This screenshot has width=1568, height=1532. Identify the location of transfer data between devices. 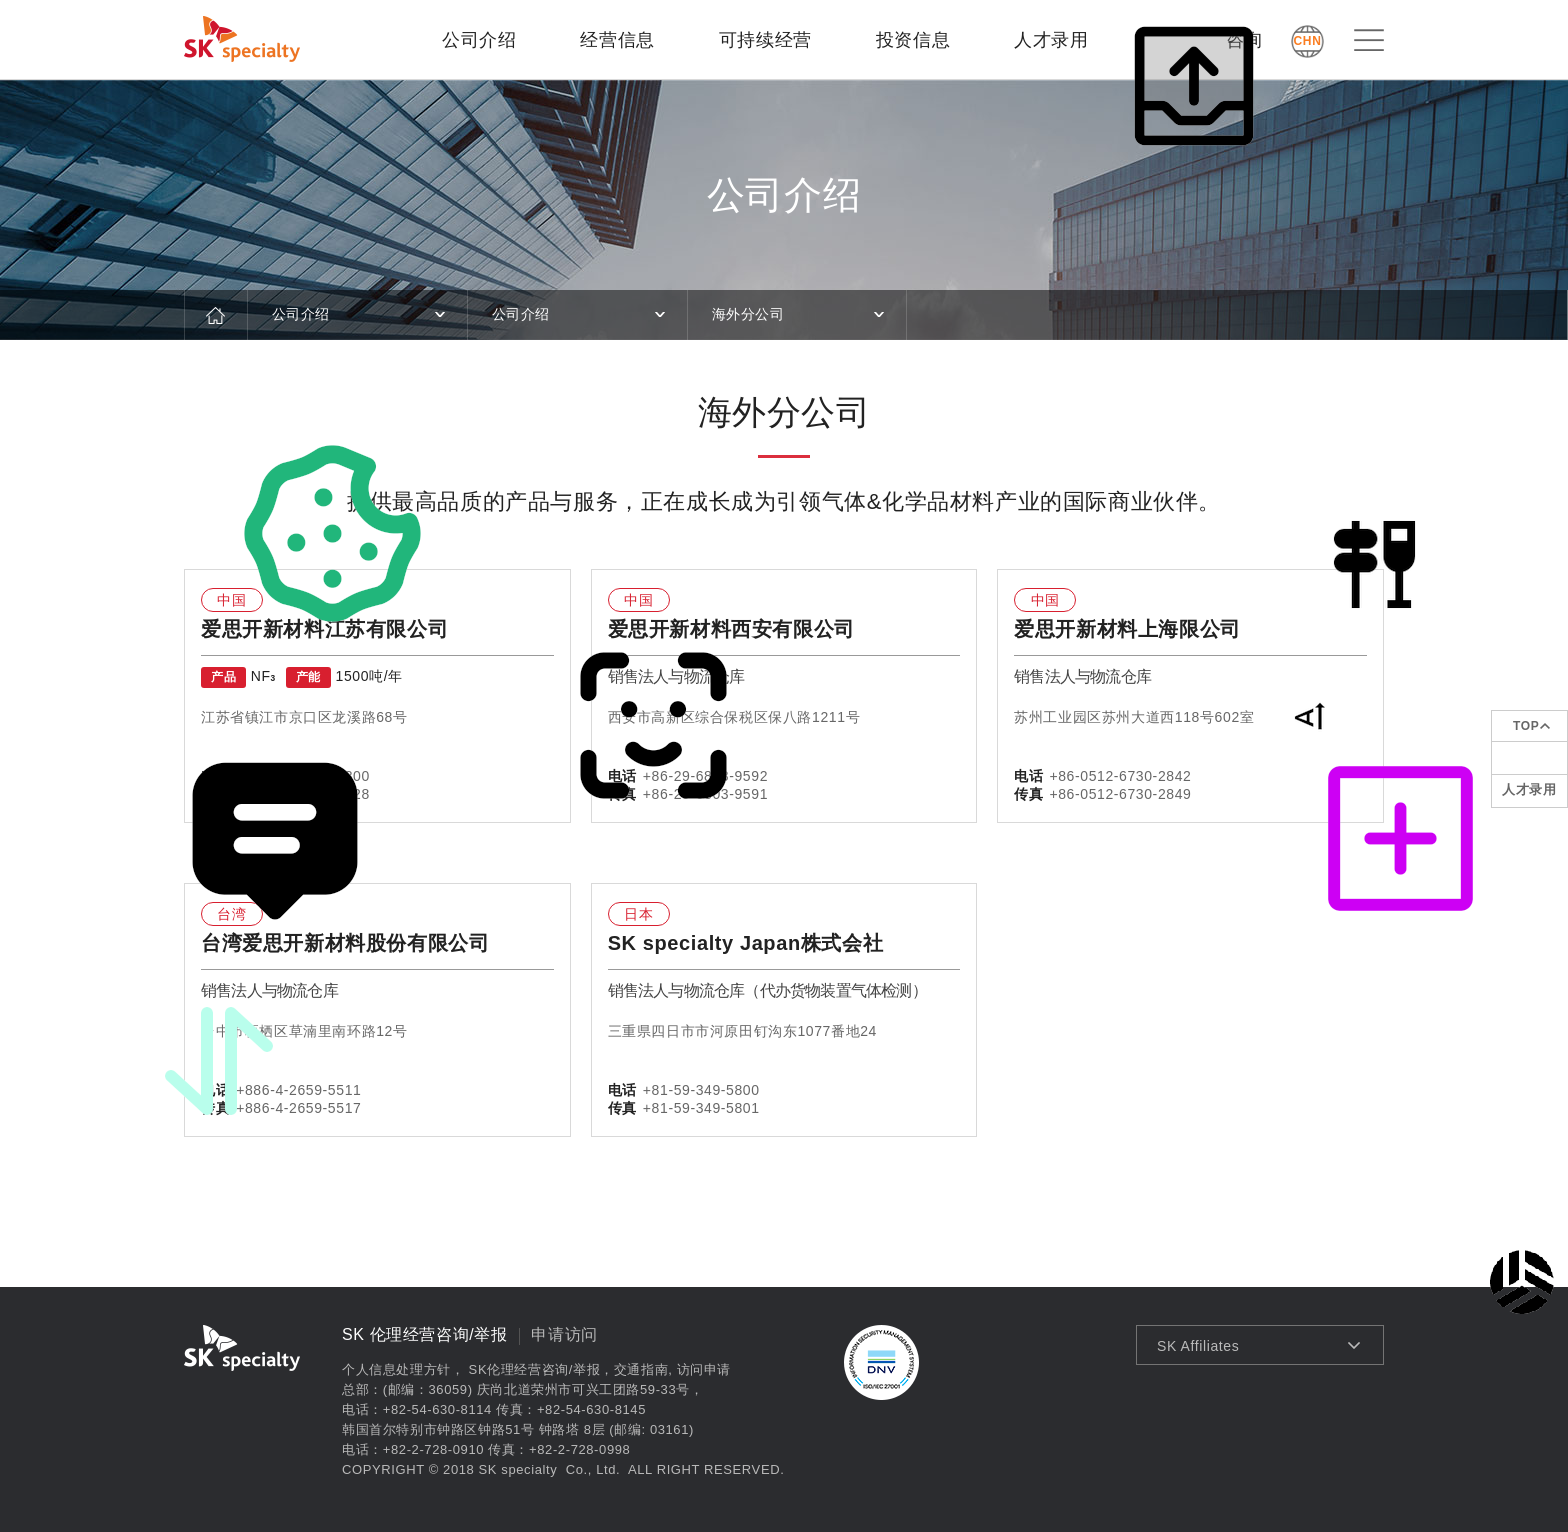
(219, 1061).